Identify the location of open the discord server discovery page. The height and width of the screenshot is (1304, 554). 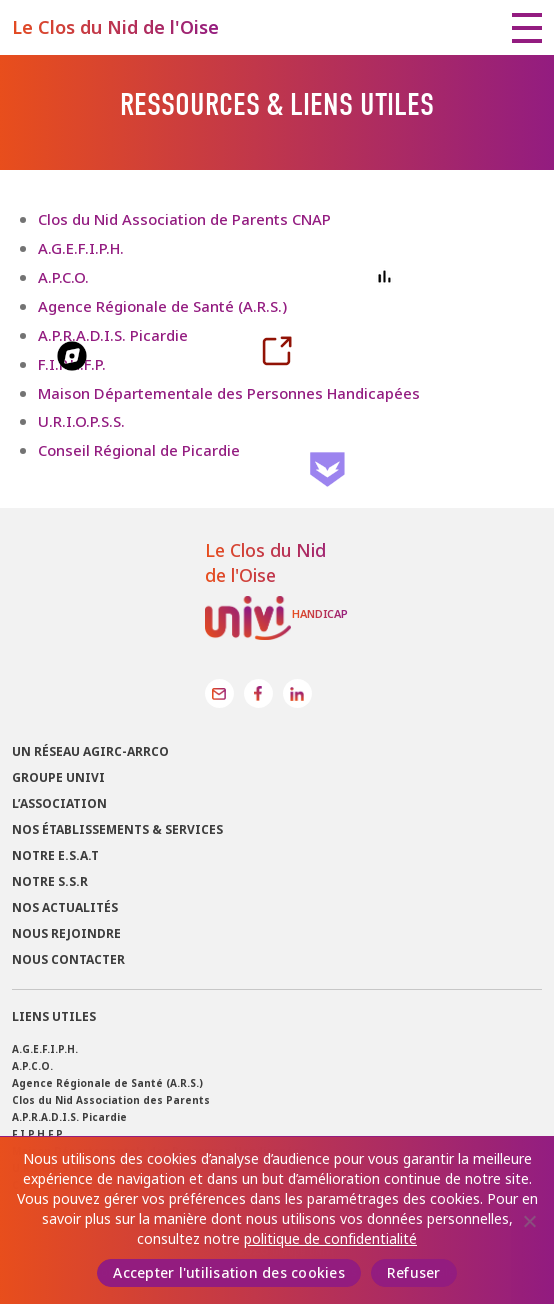
(72, 356).